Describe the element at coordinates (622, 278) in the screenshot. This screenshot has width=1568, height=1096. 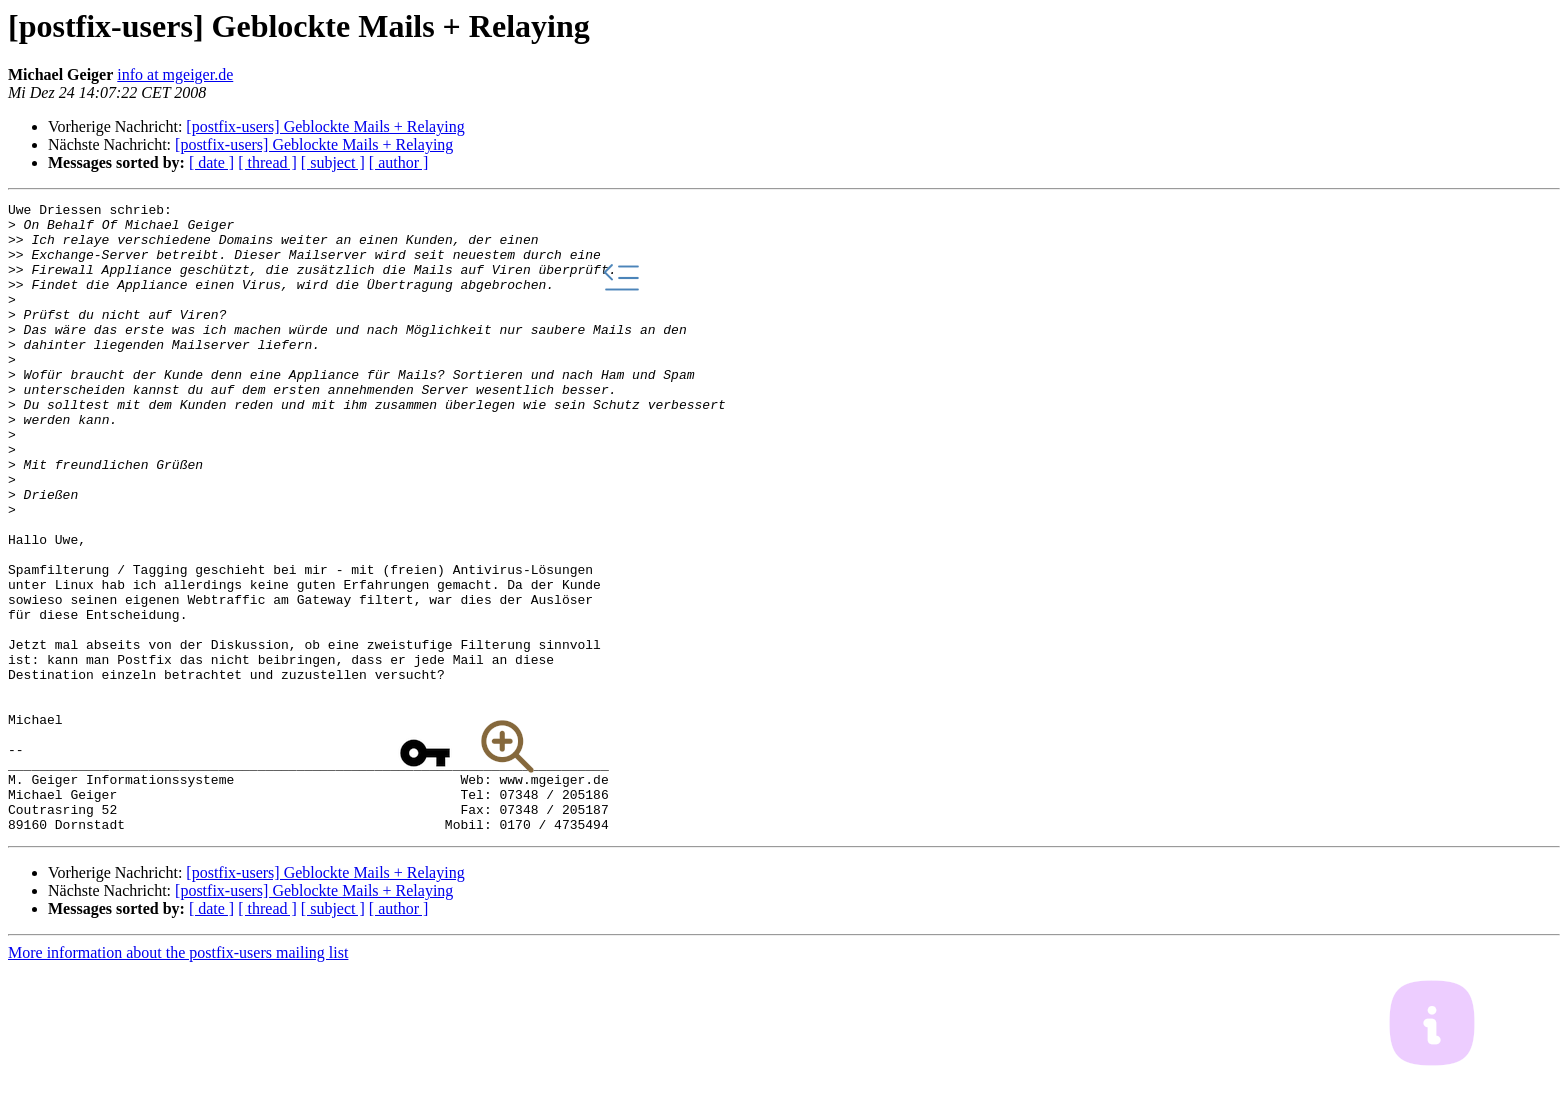
I see `decrease text indentation` at that location.